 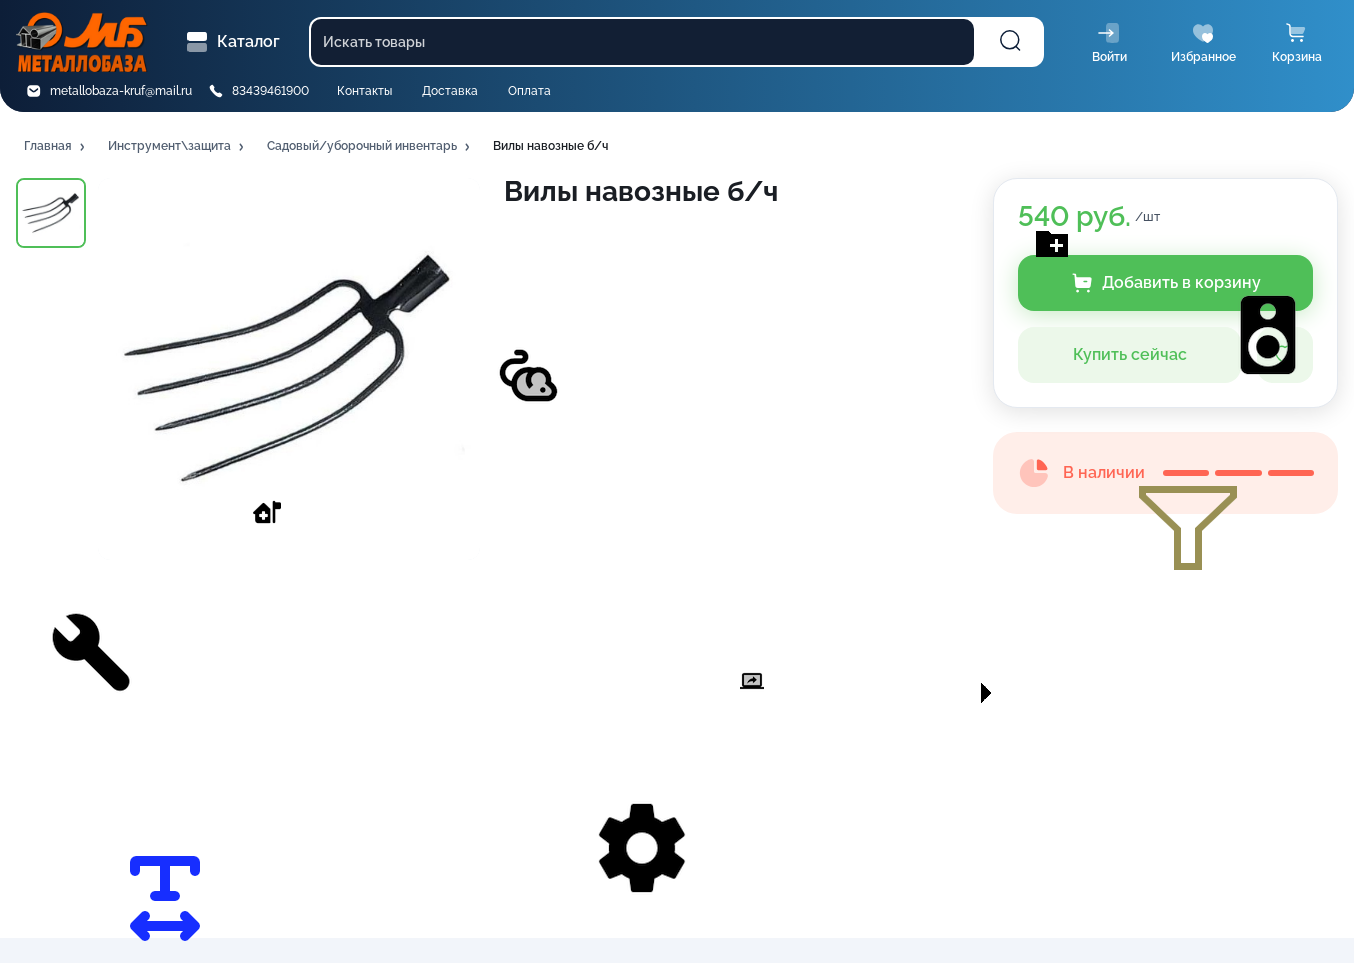 I want to click on navigate to the next item or screen, so click(x=985, y=693).